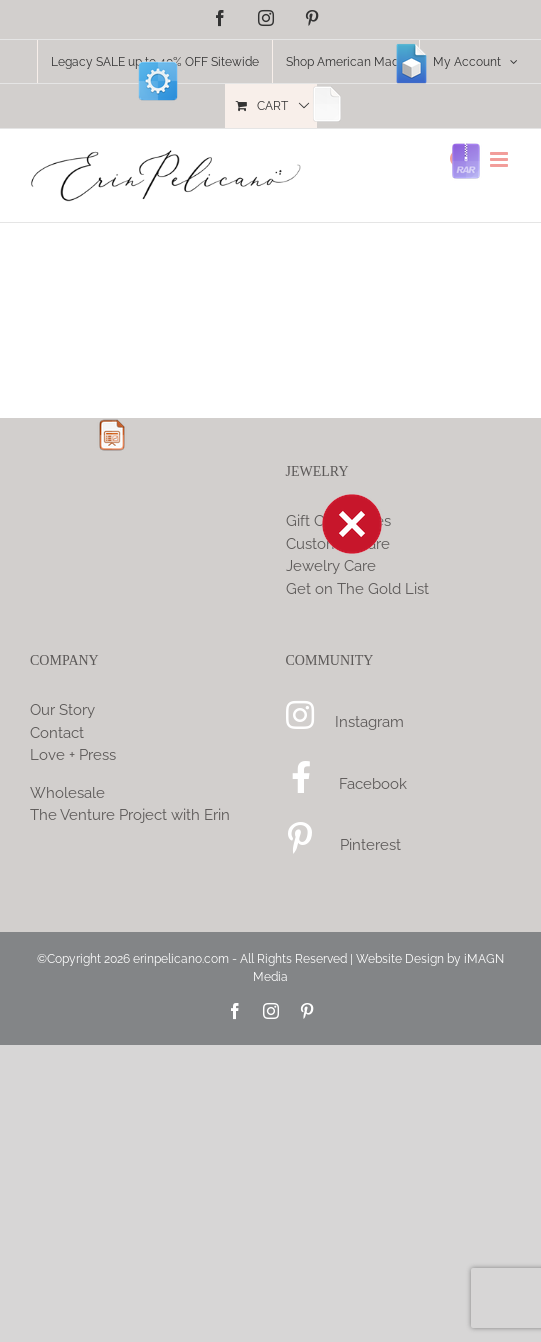 This screenshot has width=541, height=1342. I want to click on stop or cancel the current action, so click(352, 524).